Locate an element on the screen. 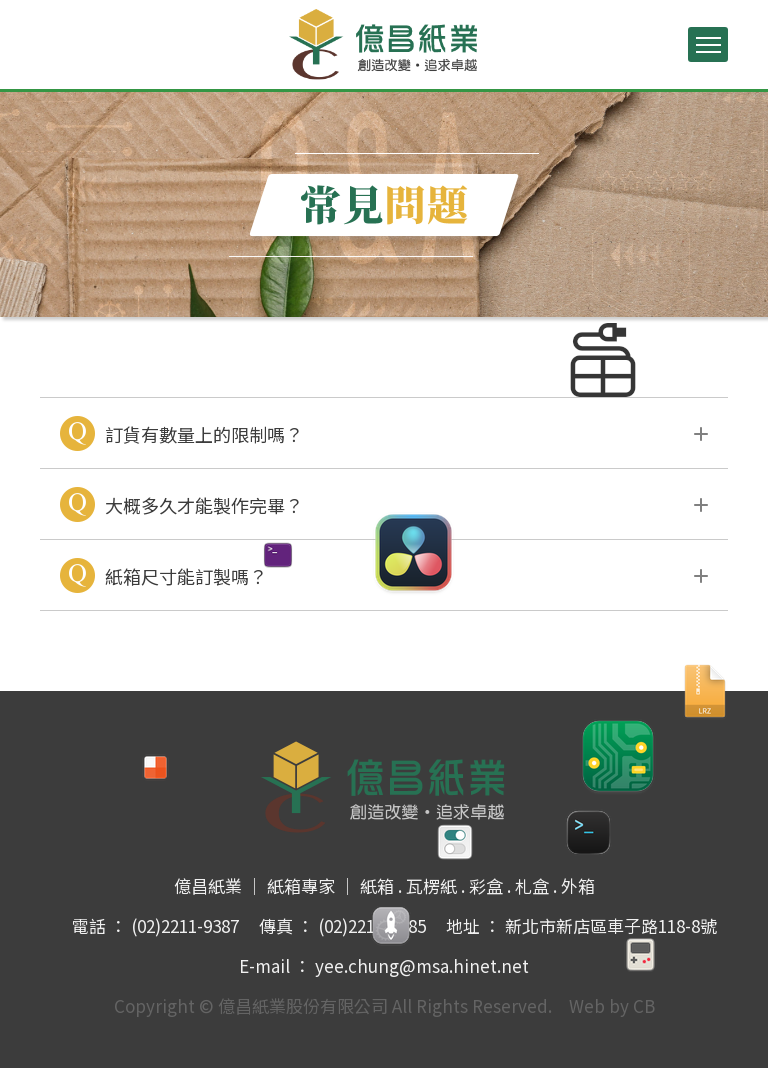 Image resolution: width=768 pixels, height=1068 pixels. open desktop preferences or settings is located at coordinates (455, 842).